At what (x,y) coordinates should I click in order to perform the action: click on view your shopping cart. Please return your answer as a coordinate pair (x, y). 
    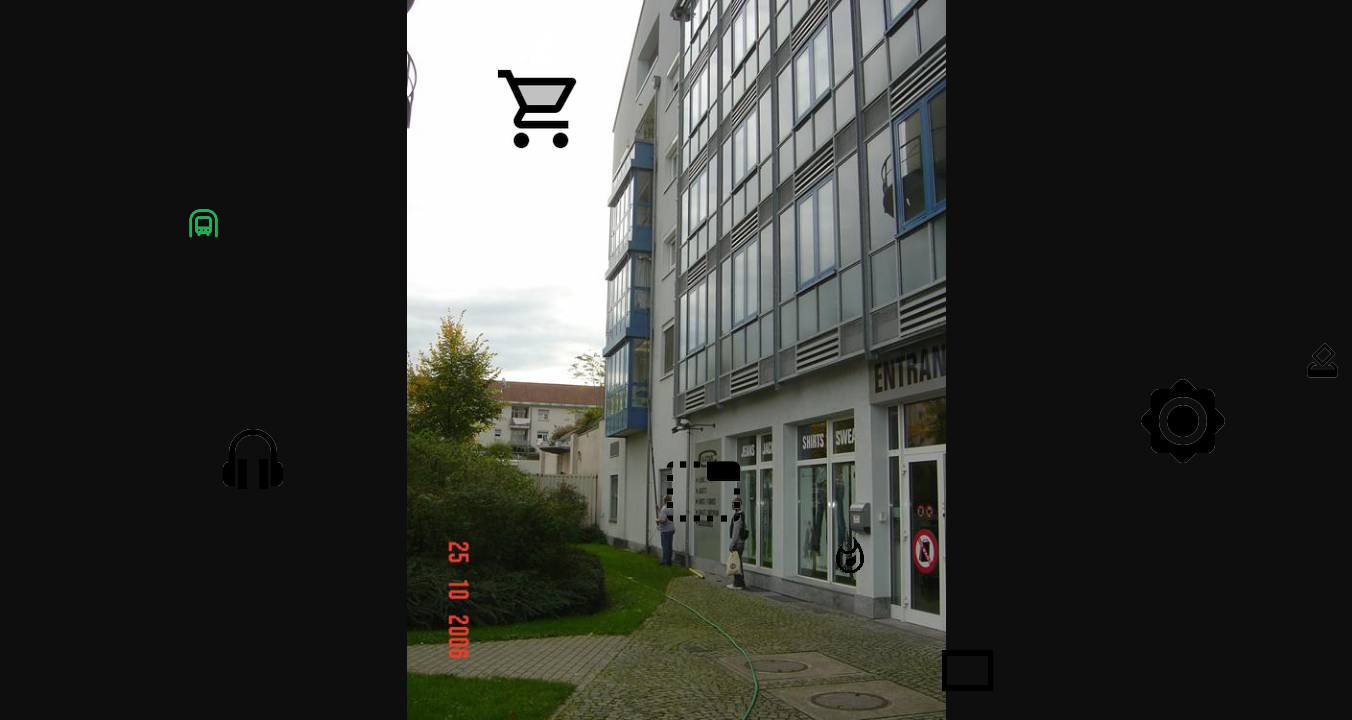
    Looking at the image, I should click on (541, 109).